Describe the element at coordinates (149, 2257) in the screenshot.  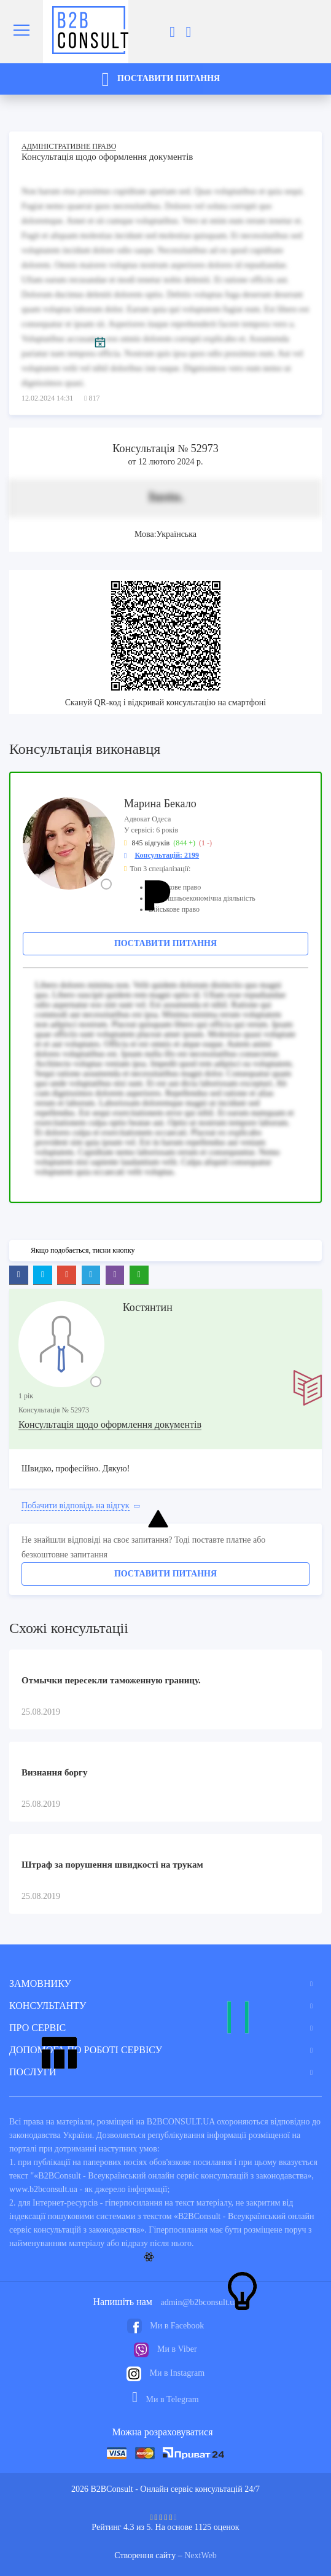
I see `react.js framework logo` at that location.